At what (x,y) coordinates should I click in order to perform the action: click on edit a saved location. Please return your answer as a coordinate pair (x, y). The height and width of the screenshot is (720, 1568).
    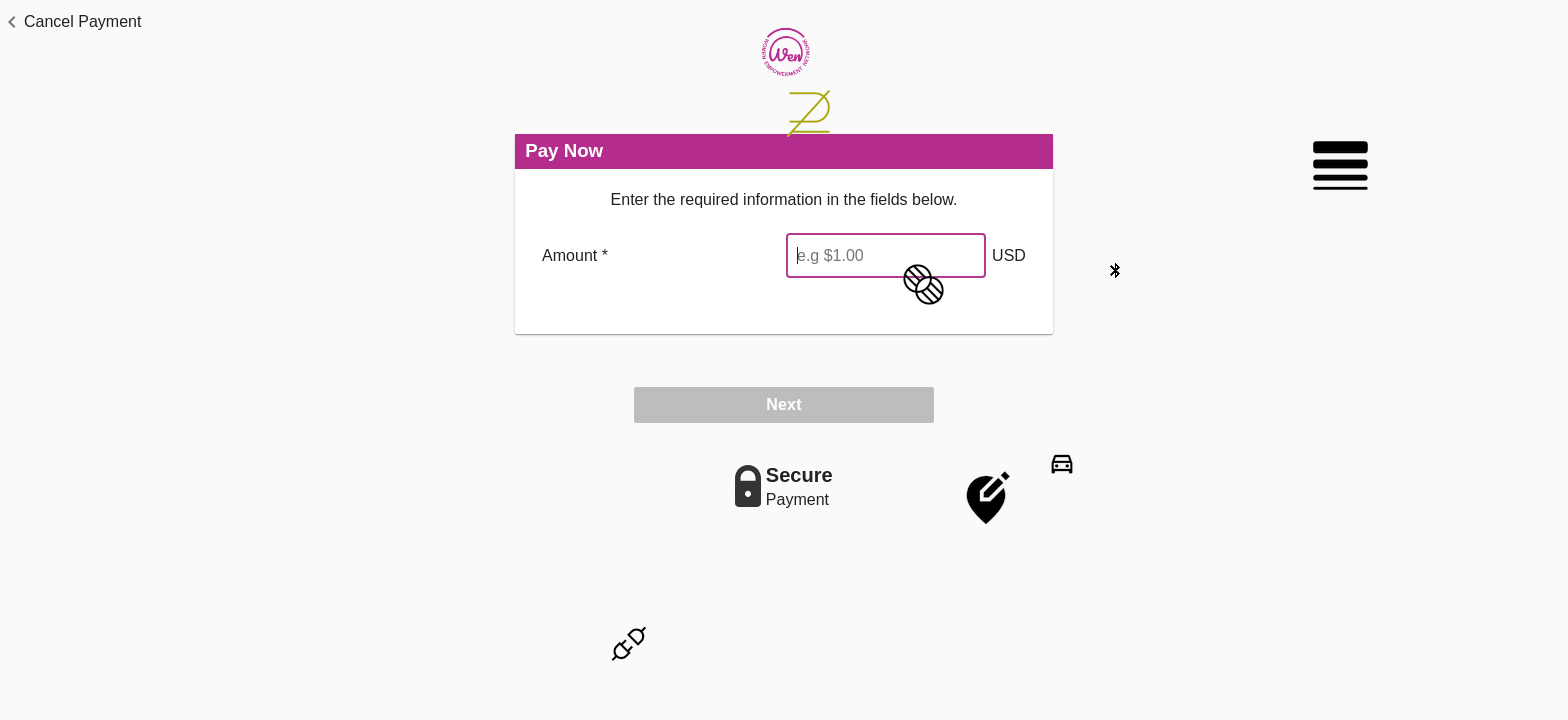
    Looking at the image, I should click on (986, 500).